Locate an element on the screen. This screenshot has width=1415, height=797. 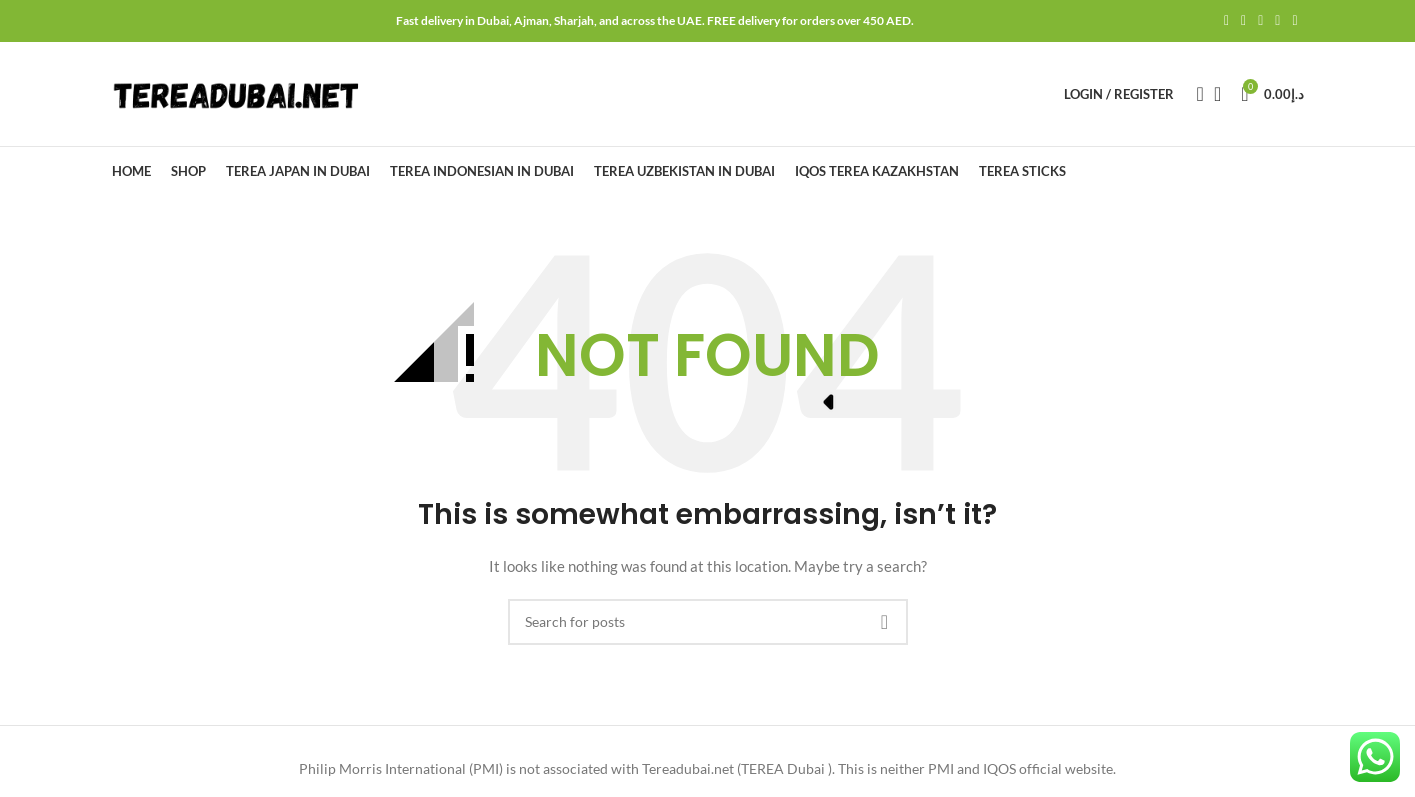
navigate to the previous item or screen is located at coordinates (829, 402).